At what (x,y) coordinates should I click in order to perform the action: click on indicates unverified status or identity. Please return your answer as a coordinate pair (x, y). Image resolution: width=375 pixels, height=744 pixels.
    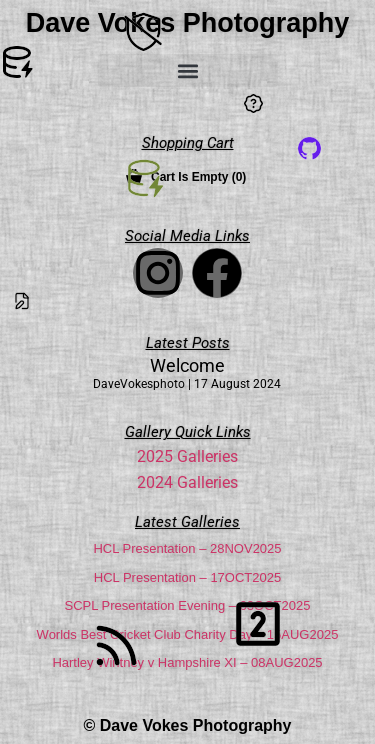
    Looking at the image, I should click on (253, 103).